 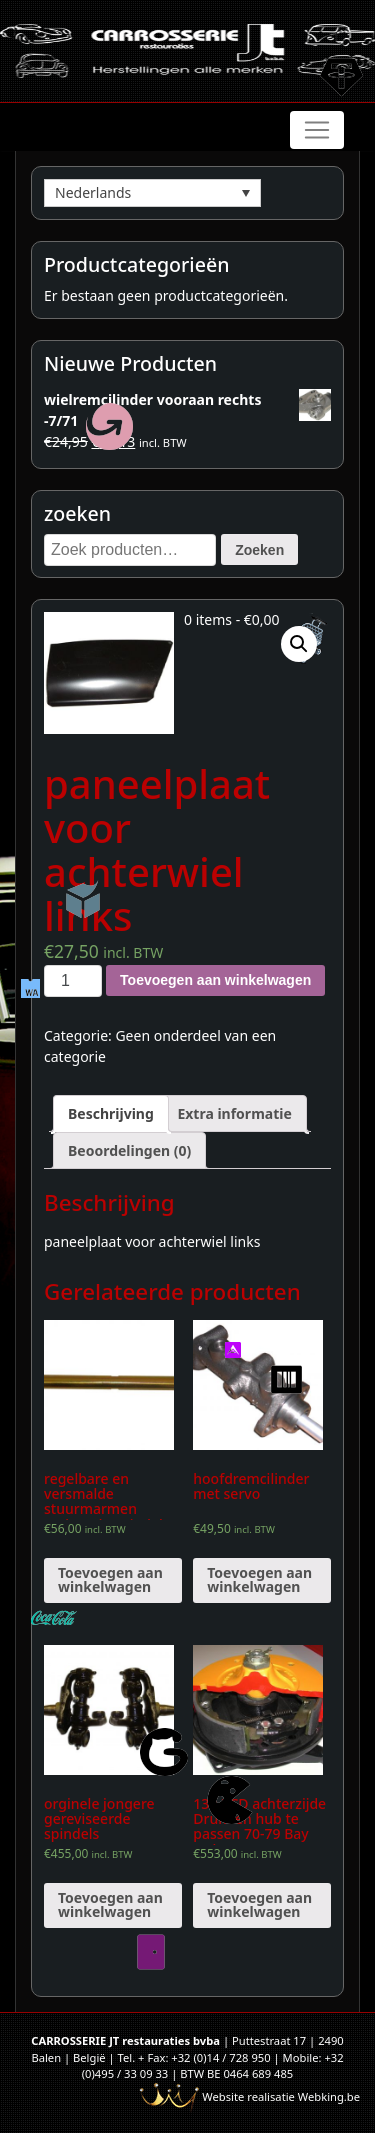 I want to click on cookiecutter project templating tool logo, so click(x=230, y=1800).